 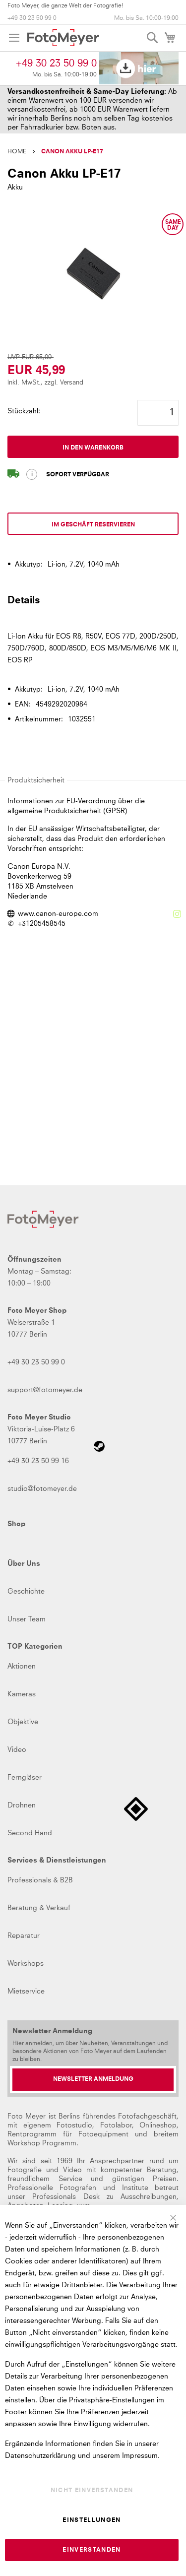 What do you see at coordinates (136, 1809) in the screenshot?
I see `google nearby sharing feature` at bounding box center [136, 1809].